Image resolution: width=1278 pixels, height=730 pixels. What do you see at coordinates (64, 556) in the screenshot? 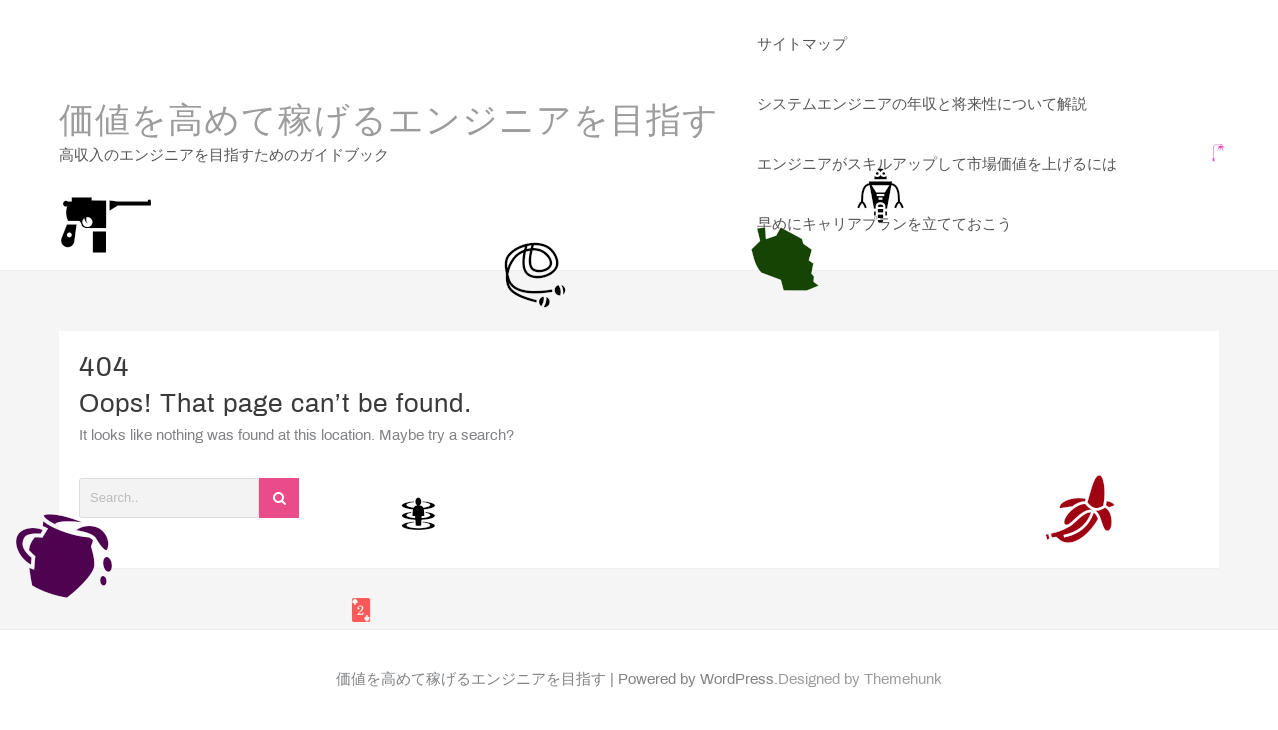
I see `indicates watering or irrigation action` at bounding box center [64, 556].